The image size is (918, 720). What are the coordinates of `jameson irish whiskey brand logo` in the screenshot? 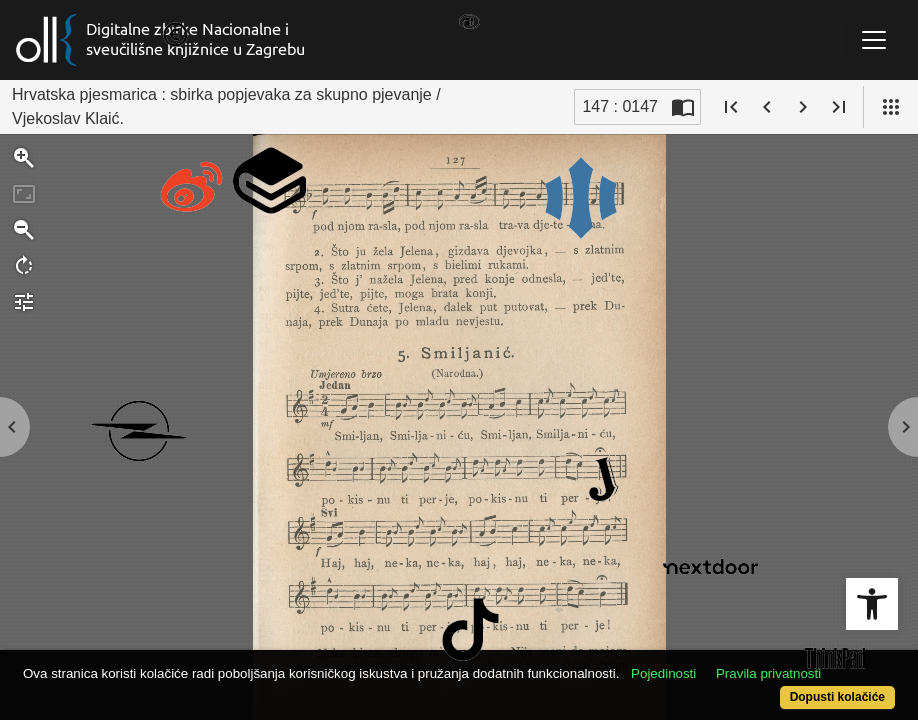 It's located at (604, 479).